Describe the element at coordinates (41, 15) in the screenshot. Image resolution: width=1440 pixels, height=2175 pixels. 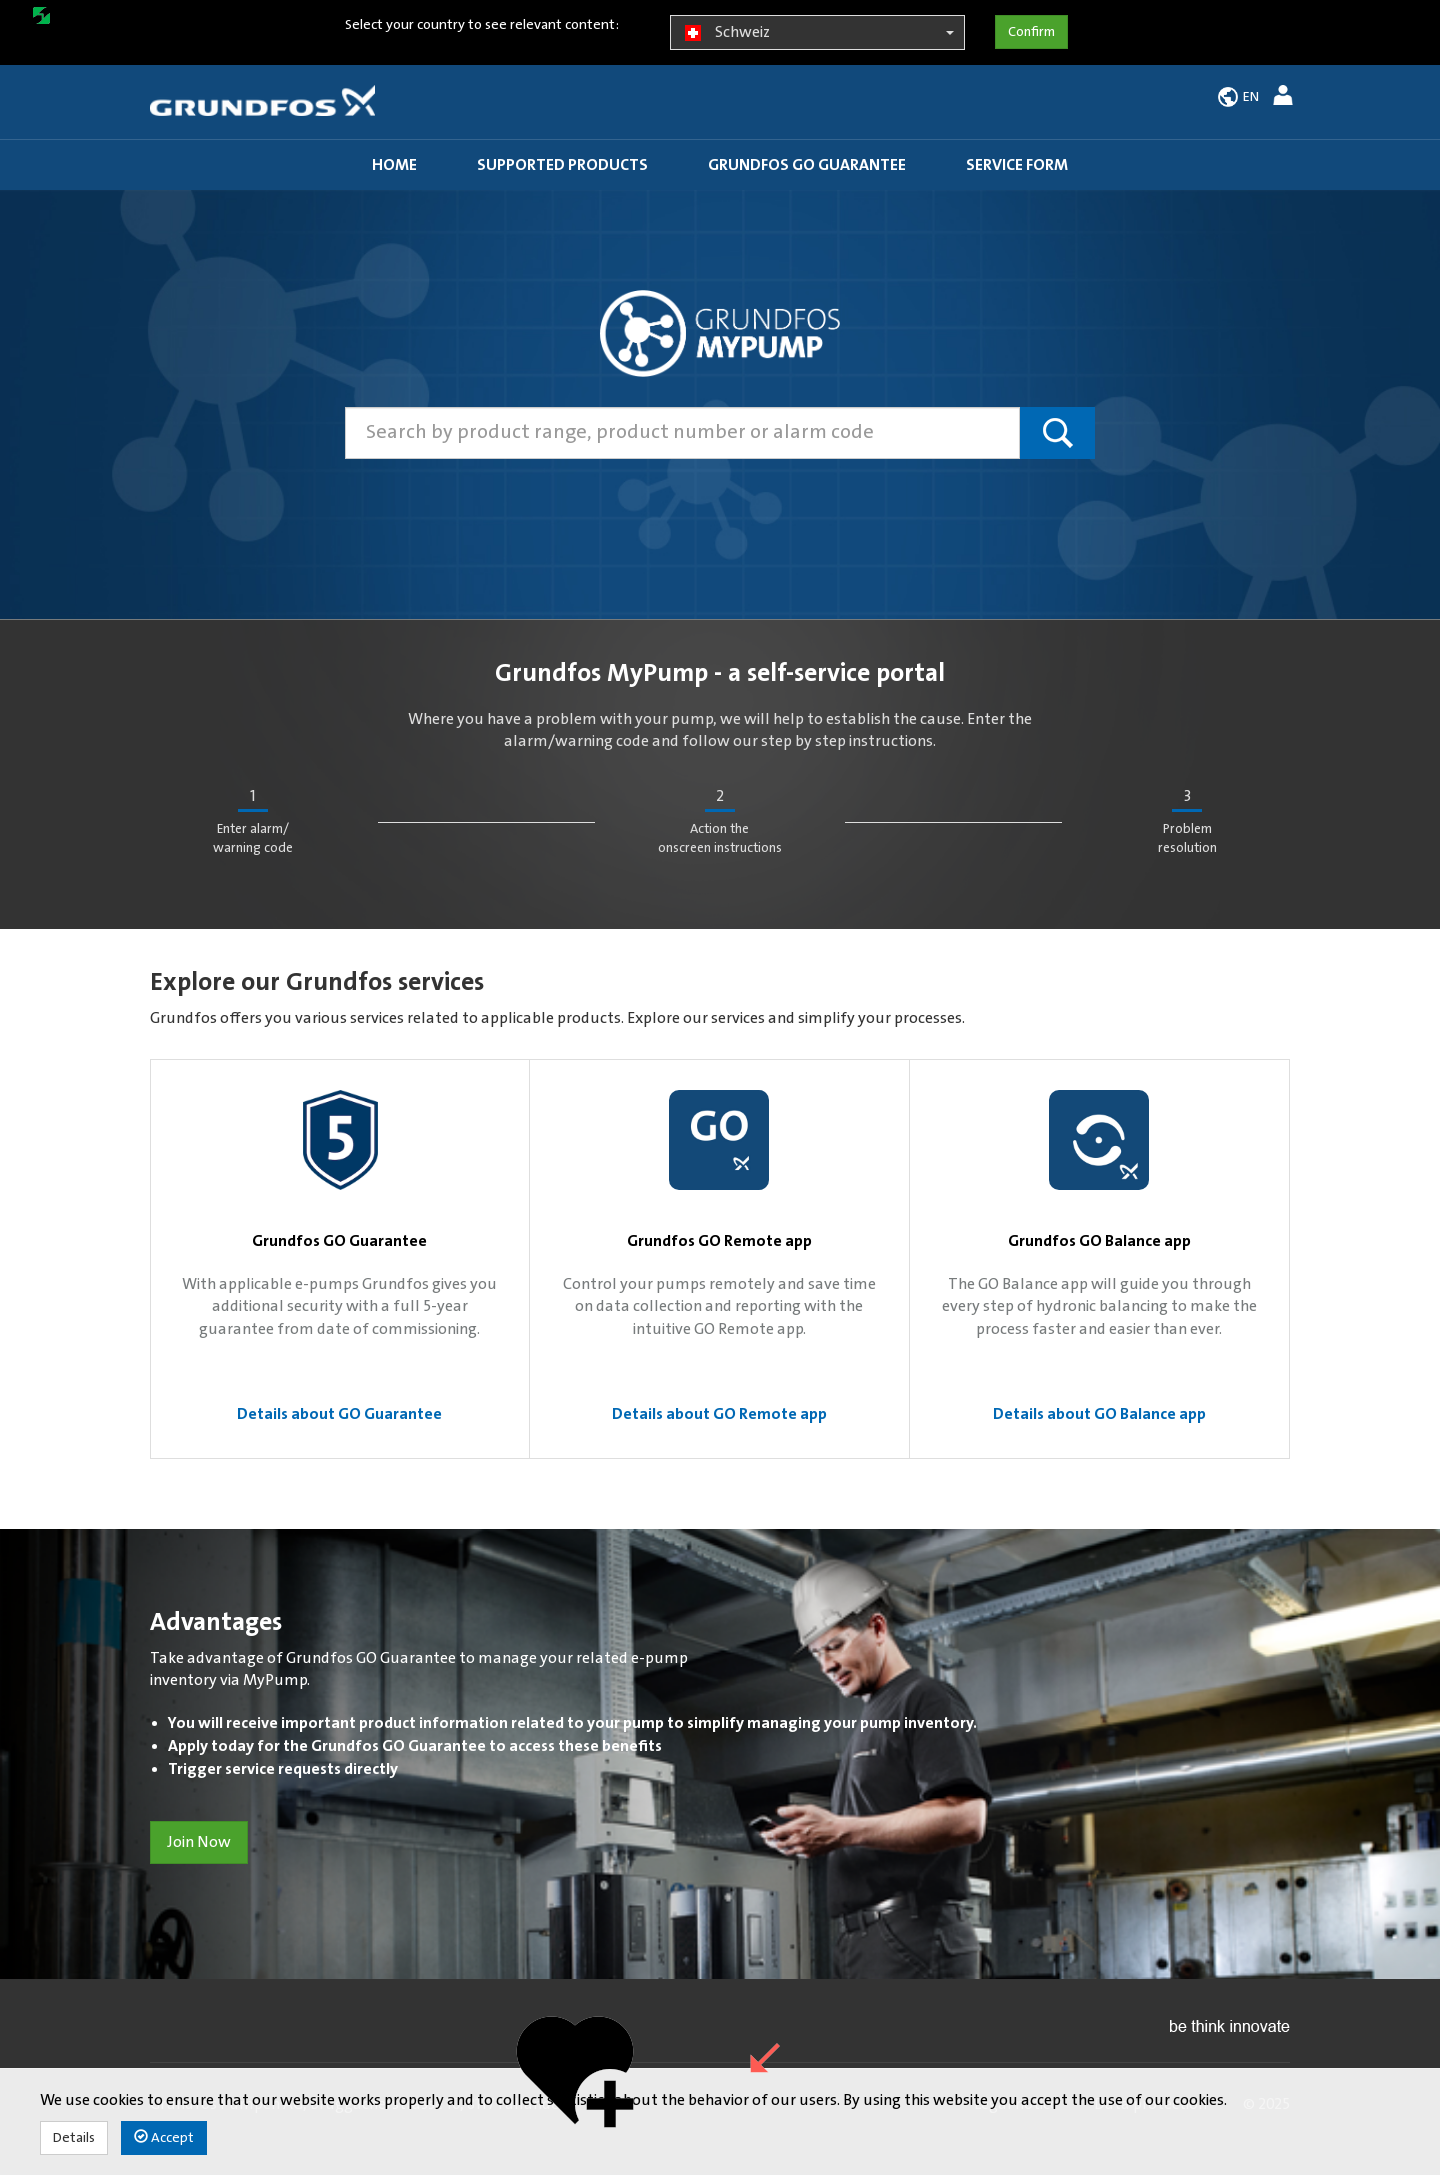
I see `open Coggle mind mapping app` at that location.